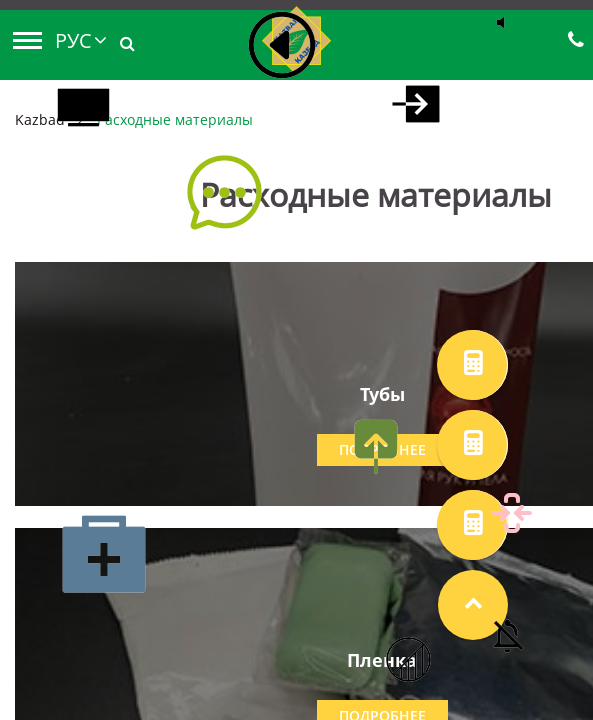 The height and width of the screenshot is (720, 593). Describe the element at coordinates (104, 554) in the screenshot. I see `access health or medical features` at that location.